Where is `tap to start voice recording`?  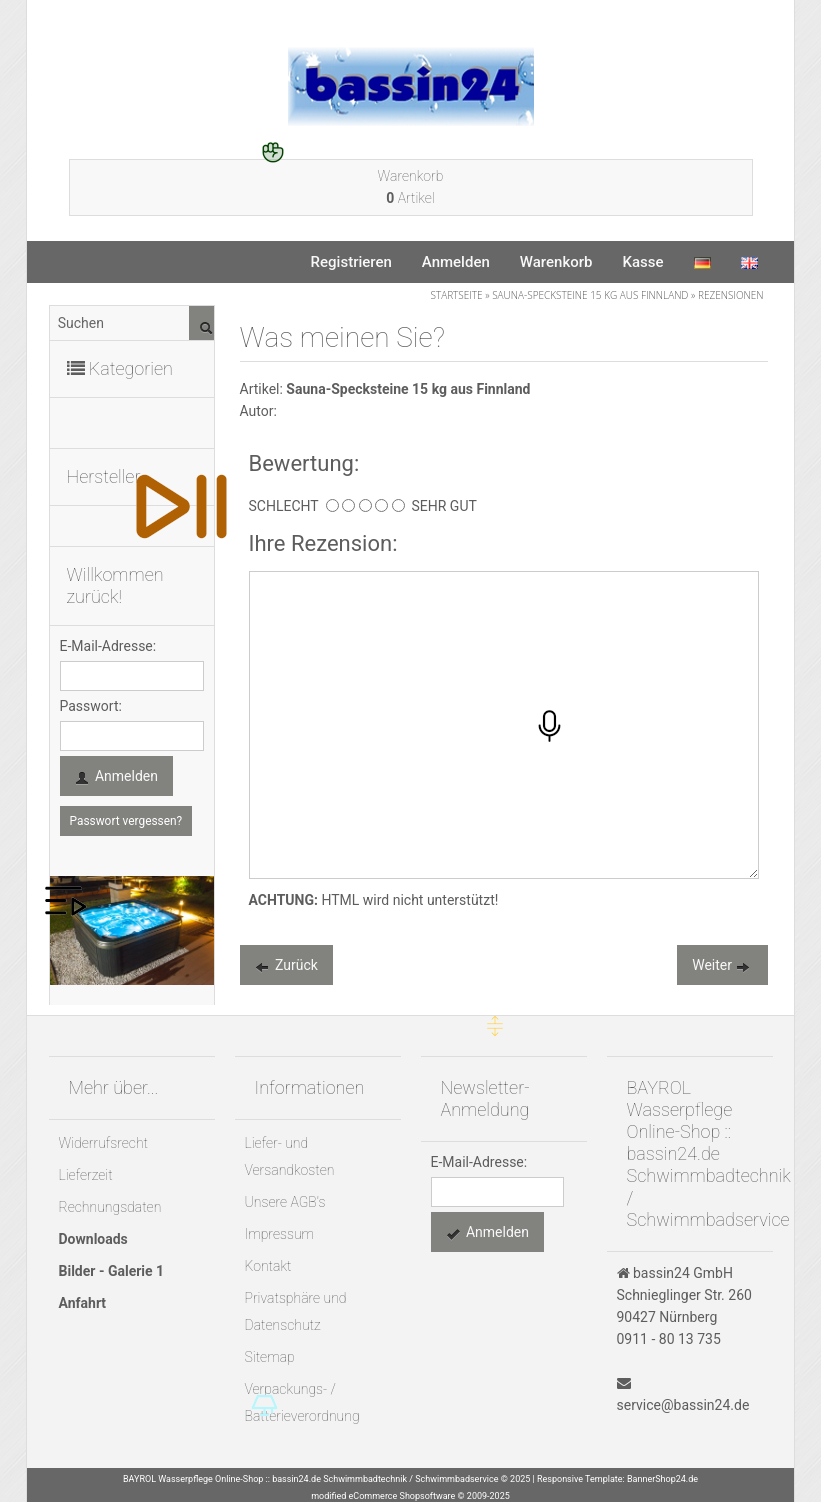 tap to start voice recording is located at coordinates (549, 725).